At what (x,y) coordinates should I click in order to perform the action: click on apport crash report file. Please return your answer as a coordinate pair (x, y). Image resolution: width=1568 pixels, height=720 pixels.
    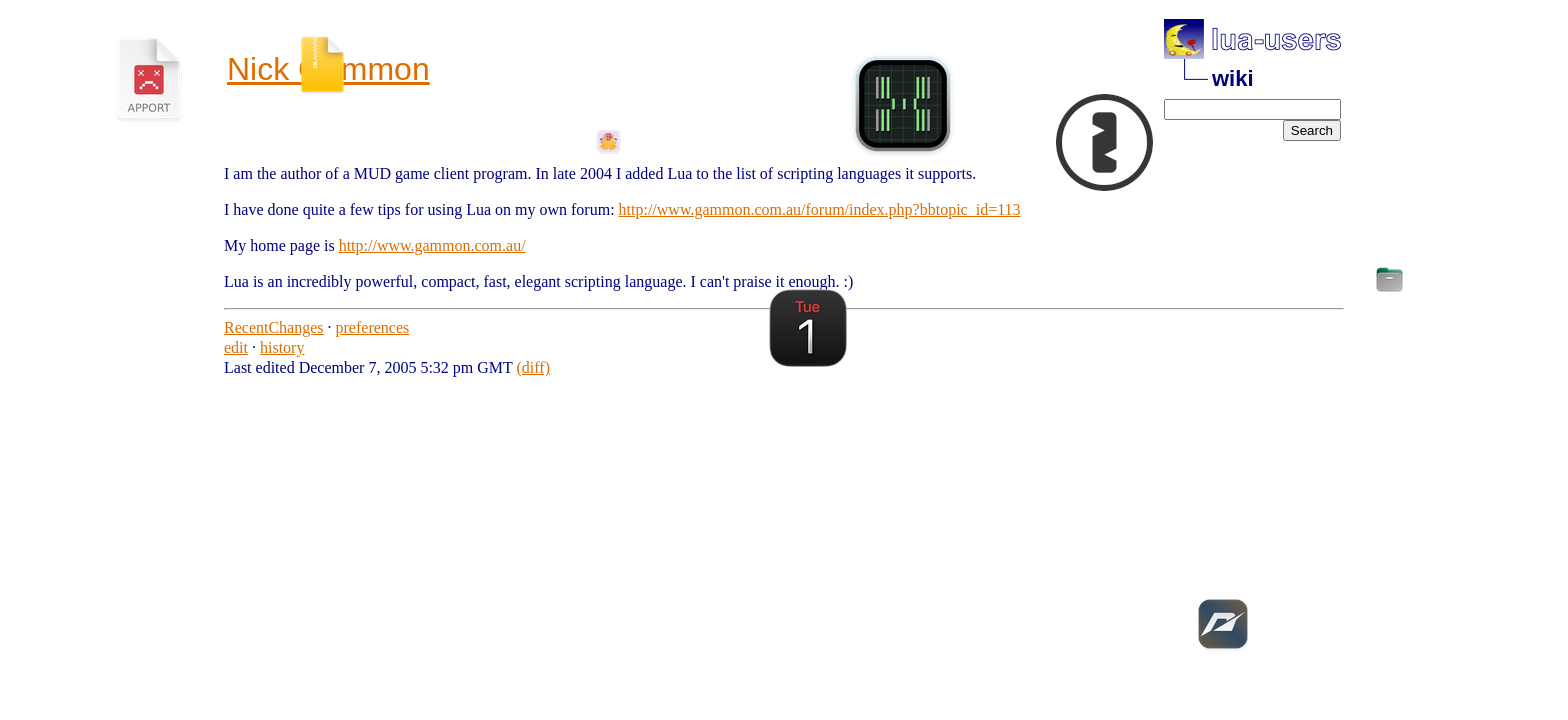
    Looking at the image, I should click on (149, 80).